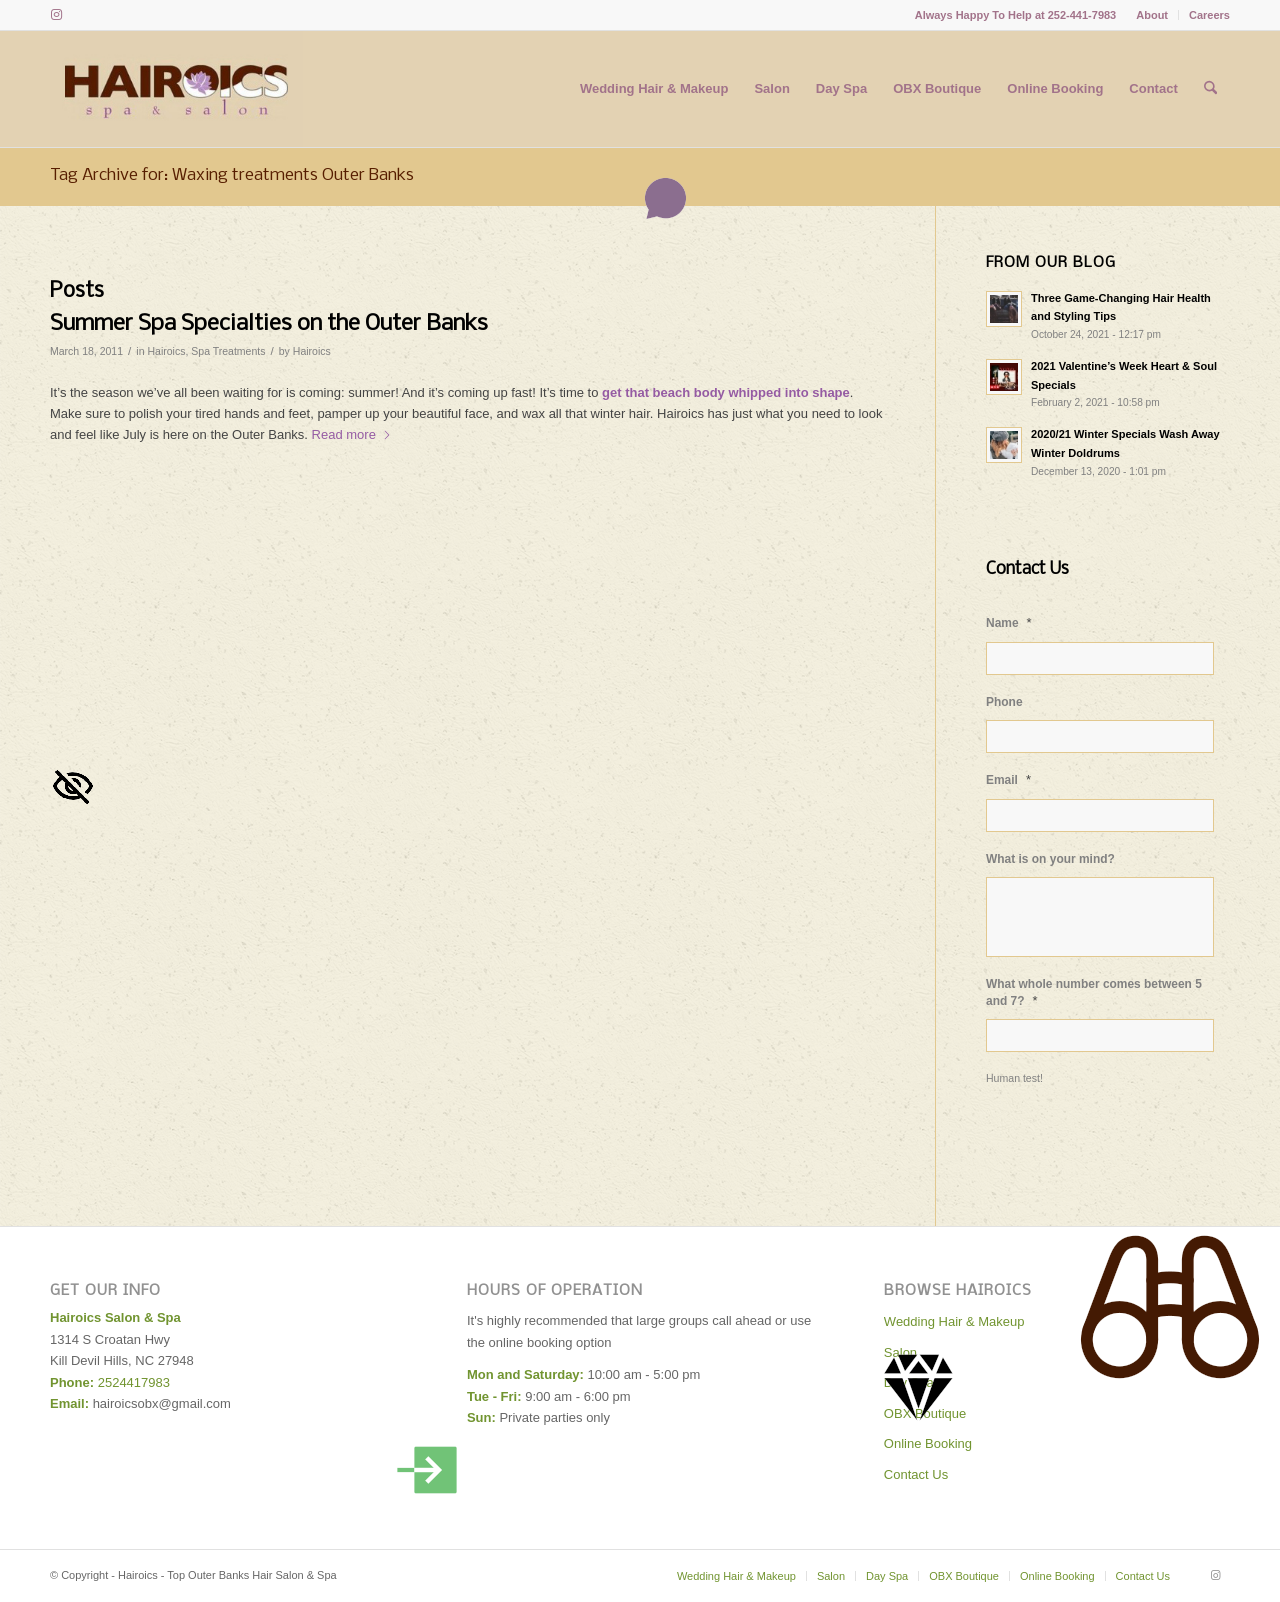  What do you see at coordinates (73, 787) in the screenshot?
I see `hide password or sensitive content` at bounding box center [73, 787].